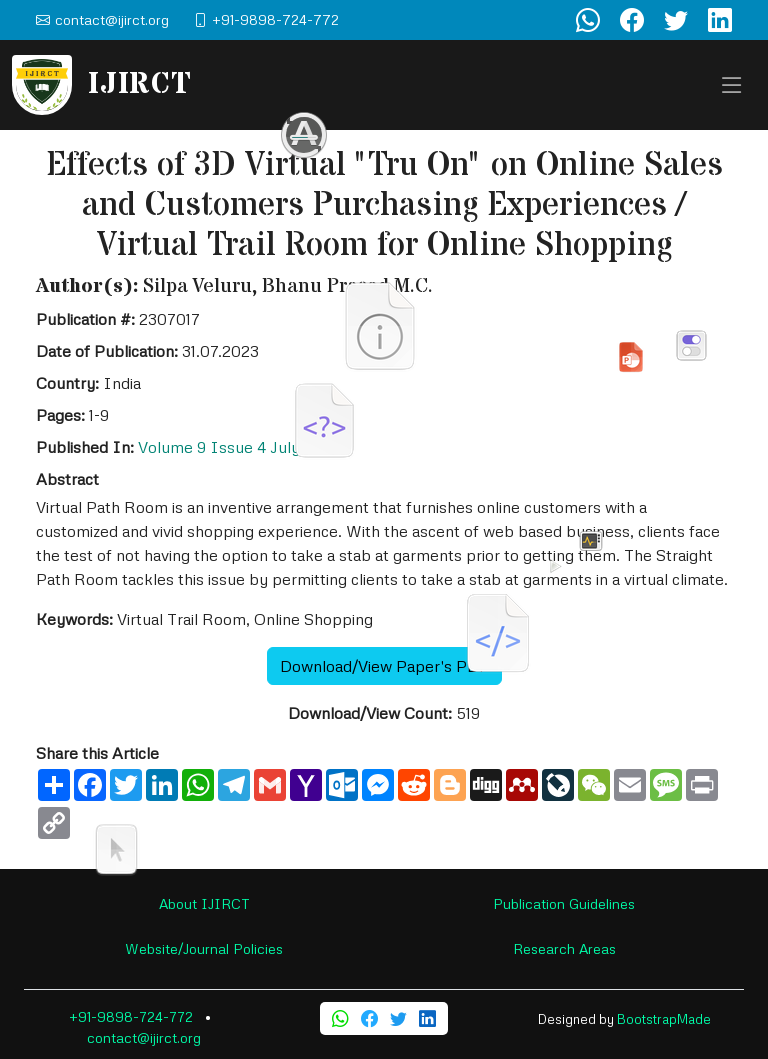 This screenshot has width=768, height=1059. Describe the element at coordinates (116, 849) in the screenshot. I see `cursor image file type` at that location.